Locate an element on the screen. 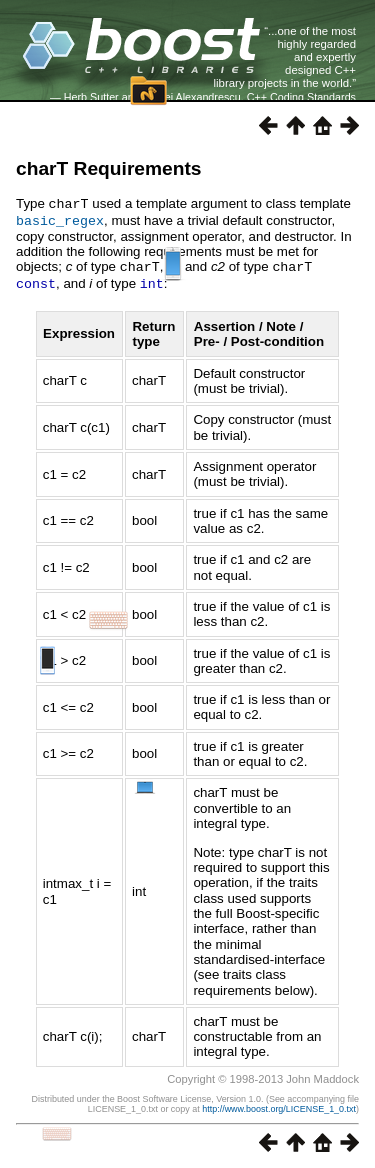  open the Modo 3D modeling application folder is located at coordinates (148, 91).